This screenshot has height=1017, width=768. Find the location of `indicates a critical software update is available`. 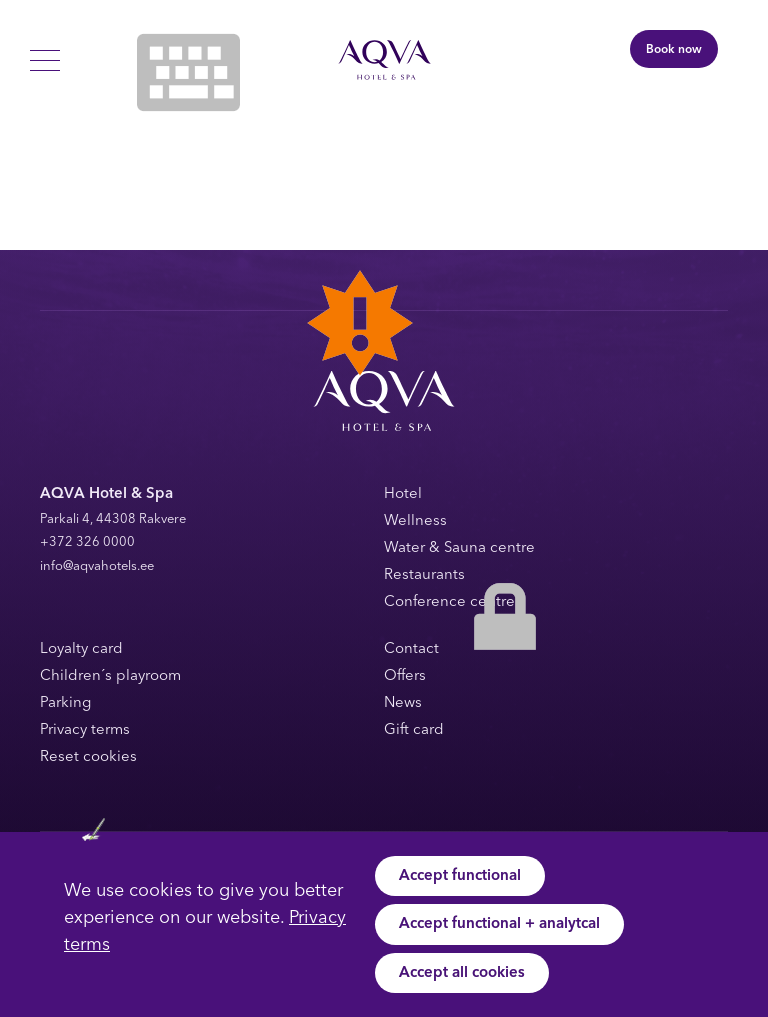

indicates a critical software update is available is located at coordinates (360, 323).